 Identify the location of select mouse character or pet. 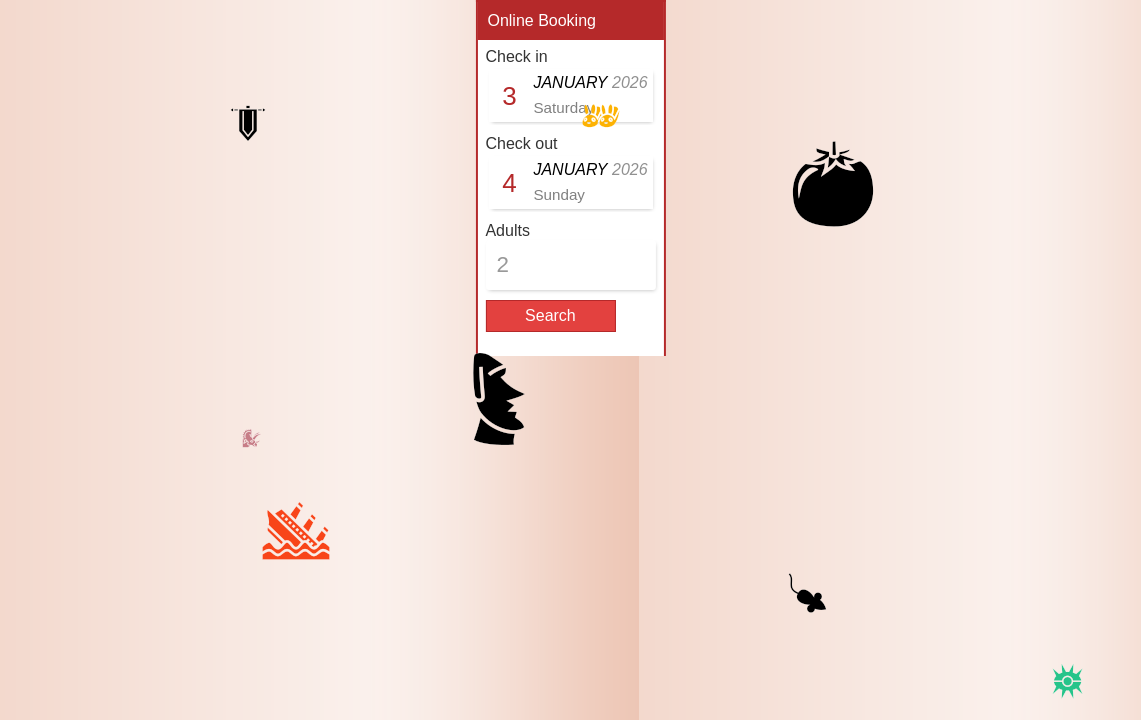
(808, 593).